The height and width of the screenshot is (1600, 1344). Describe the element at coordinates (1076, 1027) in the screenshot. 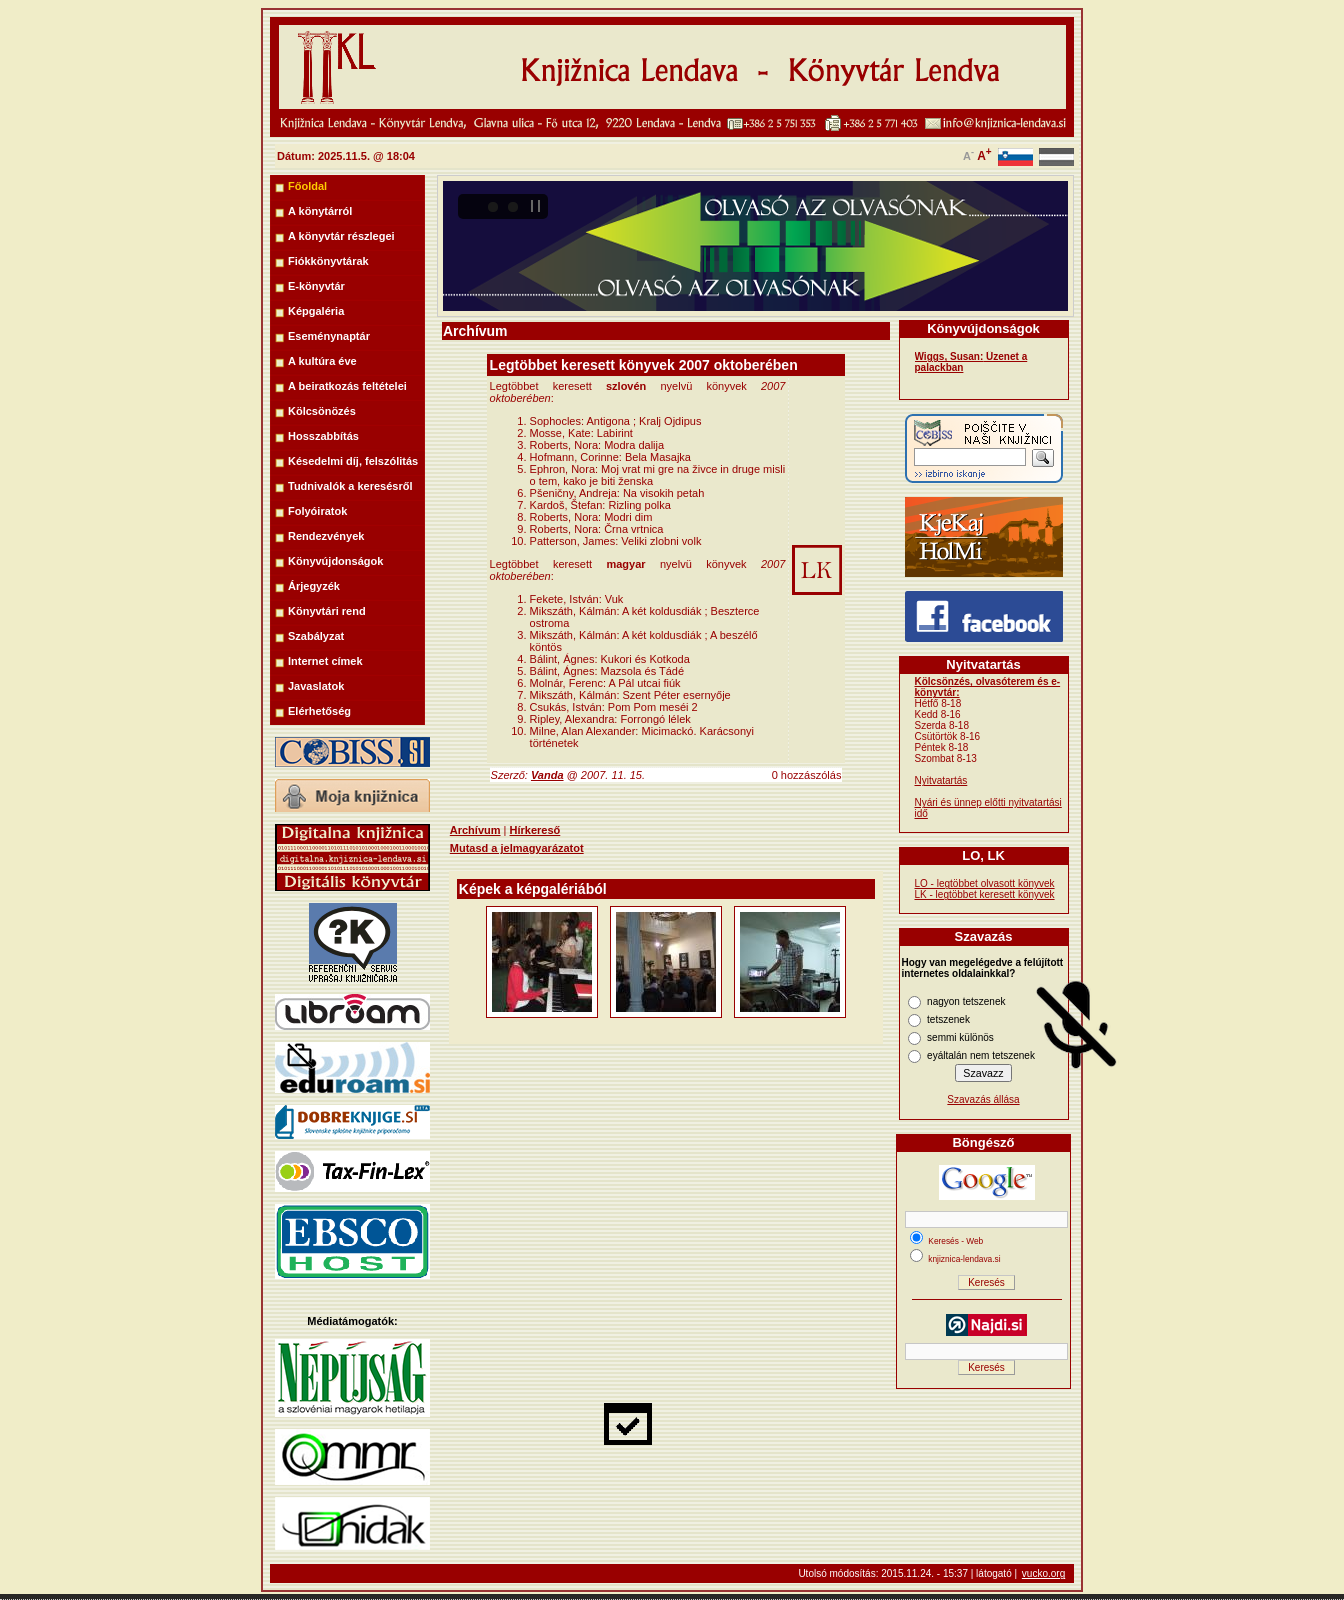

I see `mute your microphone` at that location.